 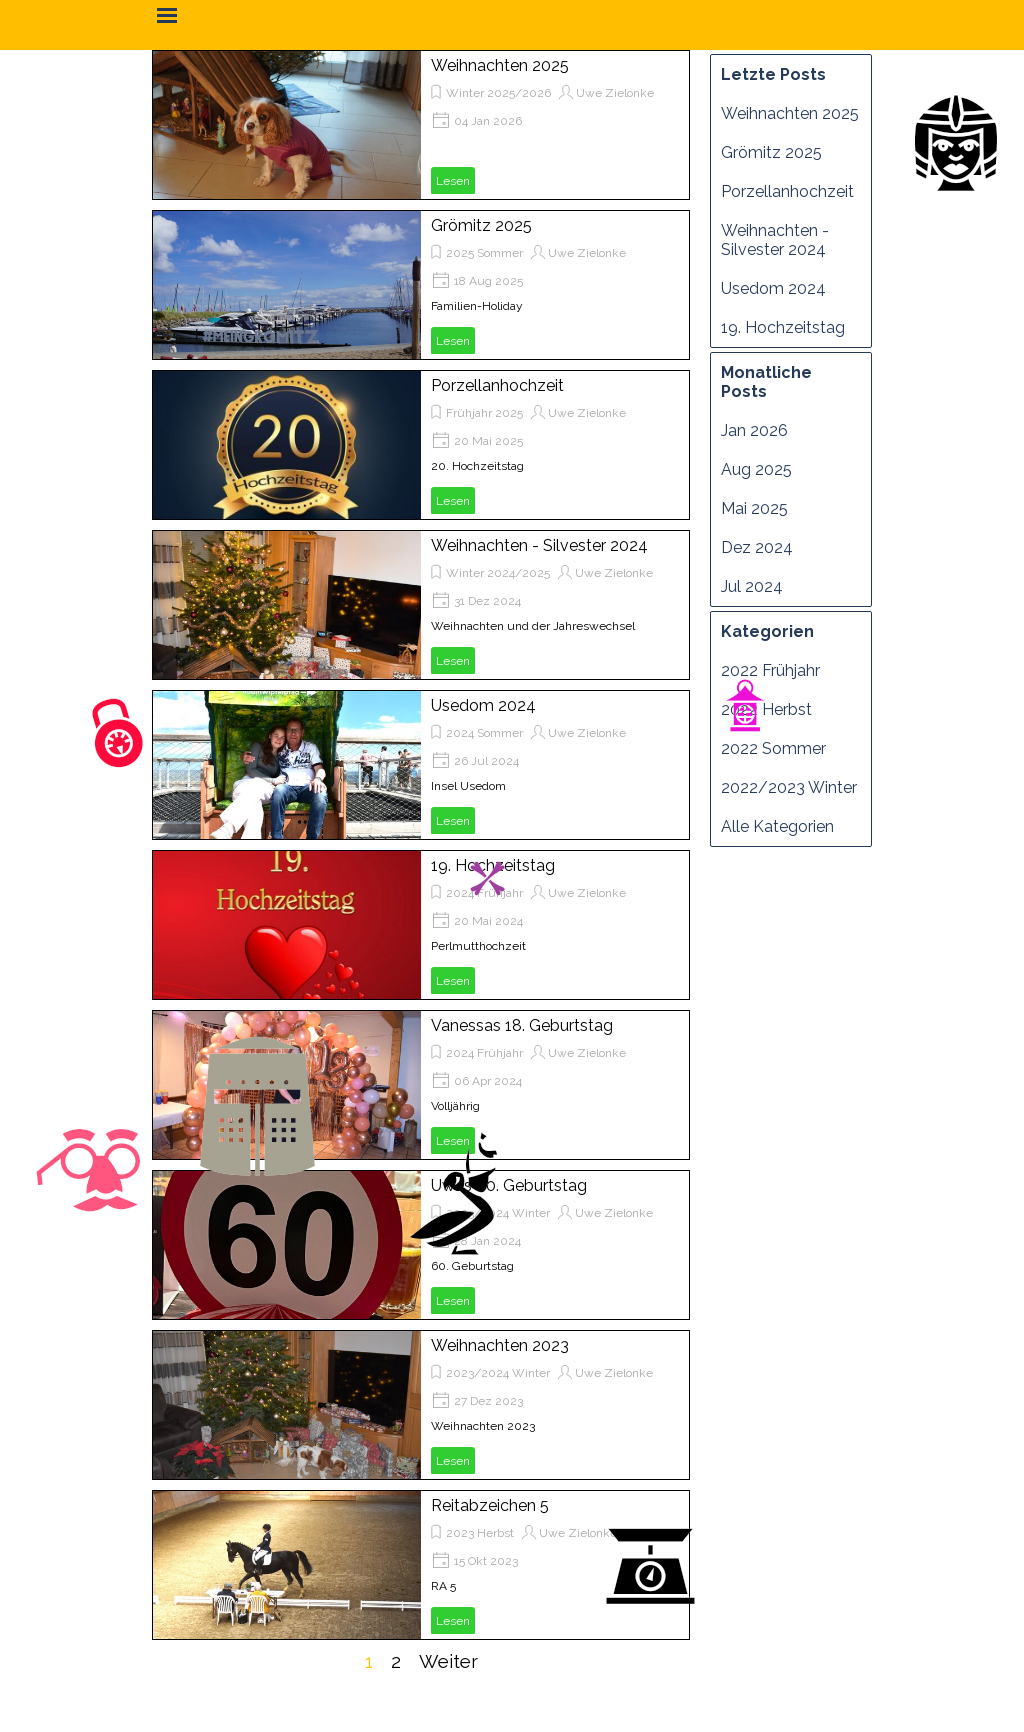 What do you see at coordinates (116, 733) in the screenshot?
I see `access security or lock settings` at bounding box center [116, 733].